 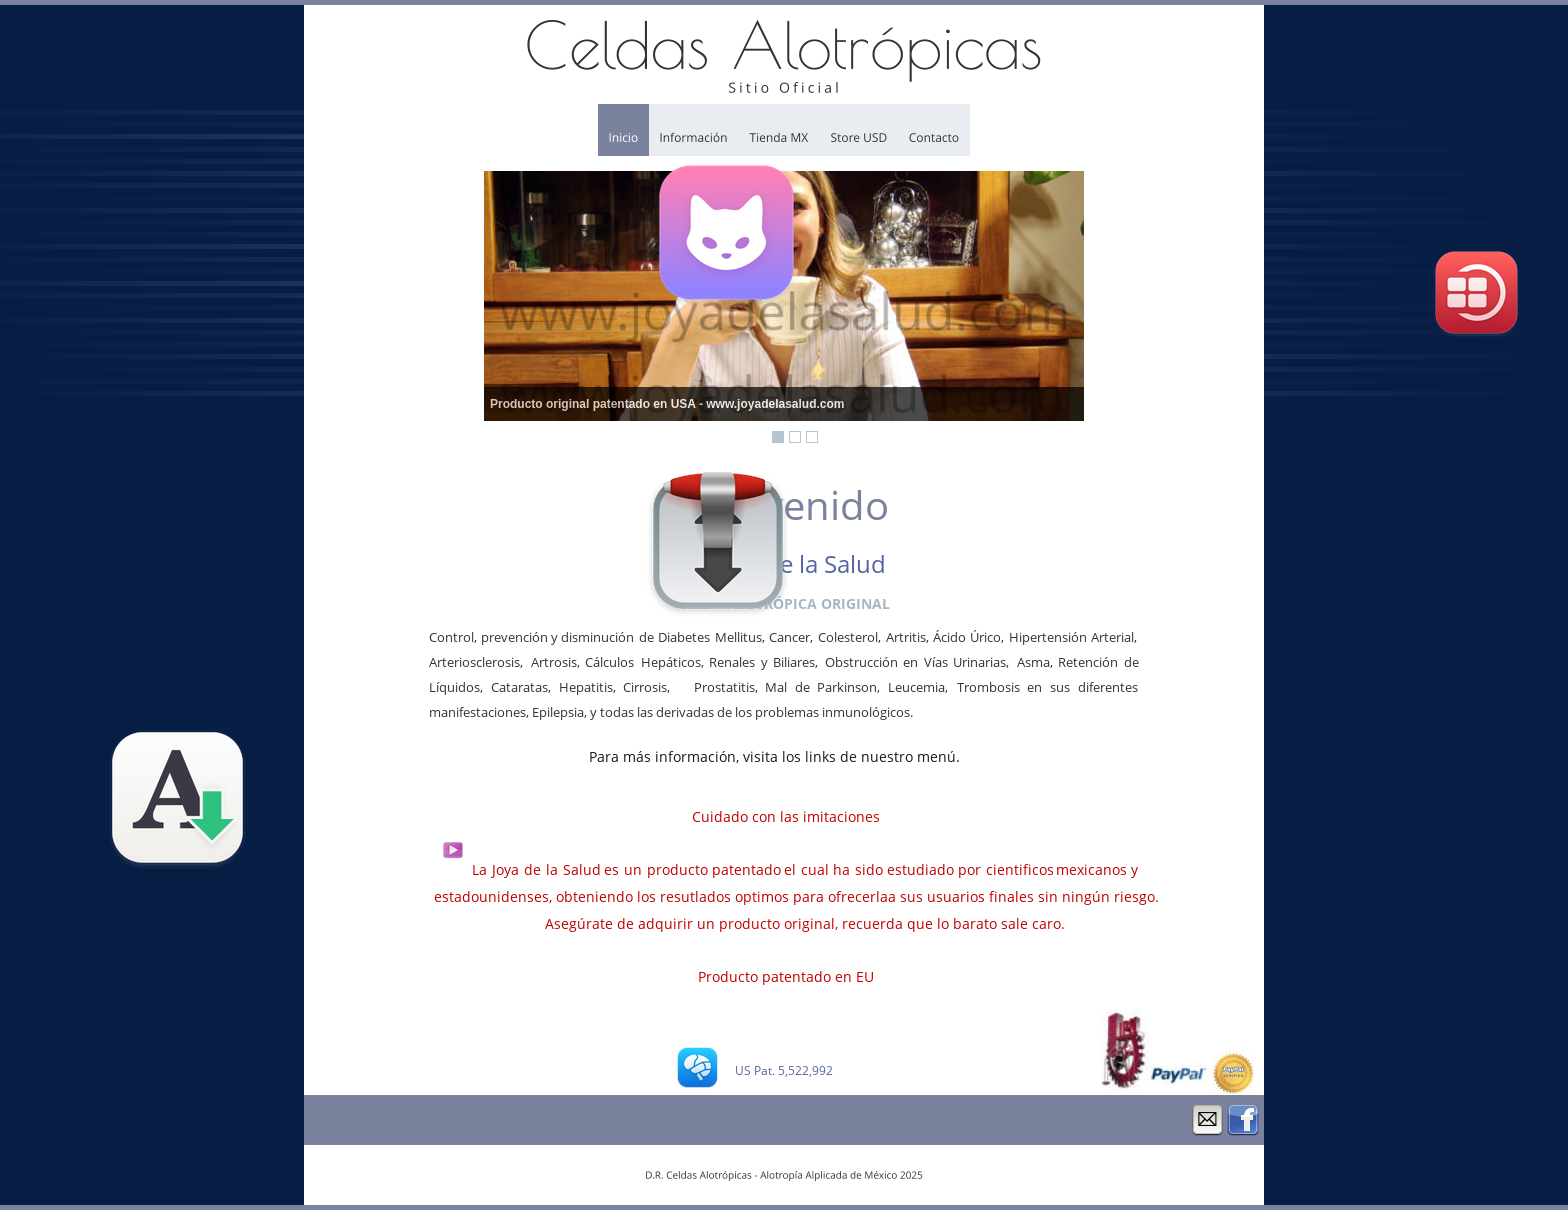 I want to click on open gbrainy brain training app, so click(x=697, y=1067).